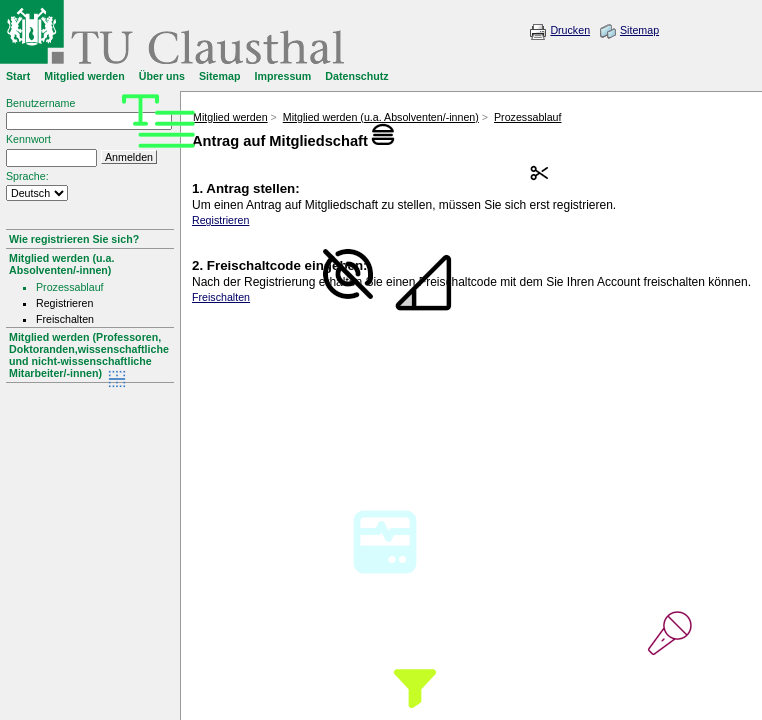  Describe the element at coordinates (428, 285) in the screenshot. I see `indicates weak cellular signal strength` at that location.